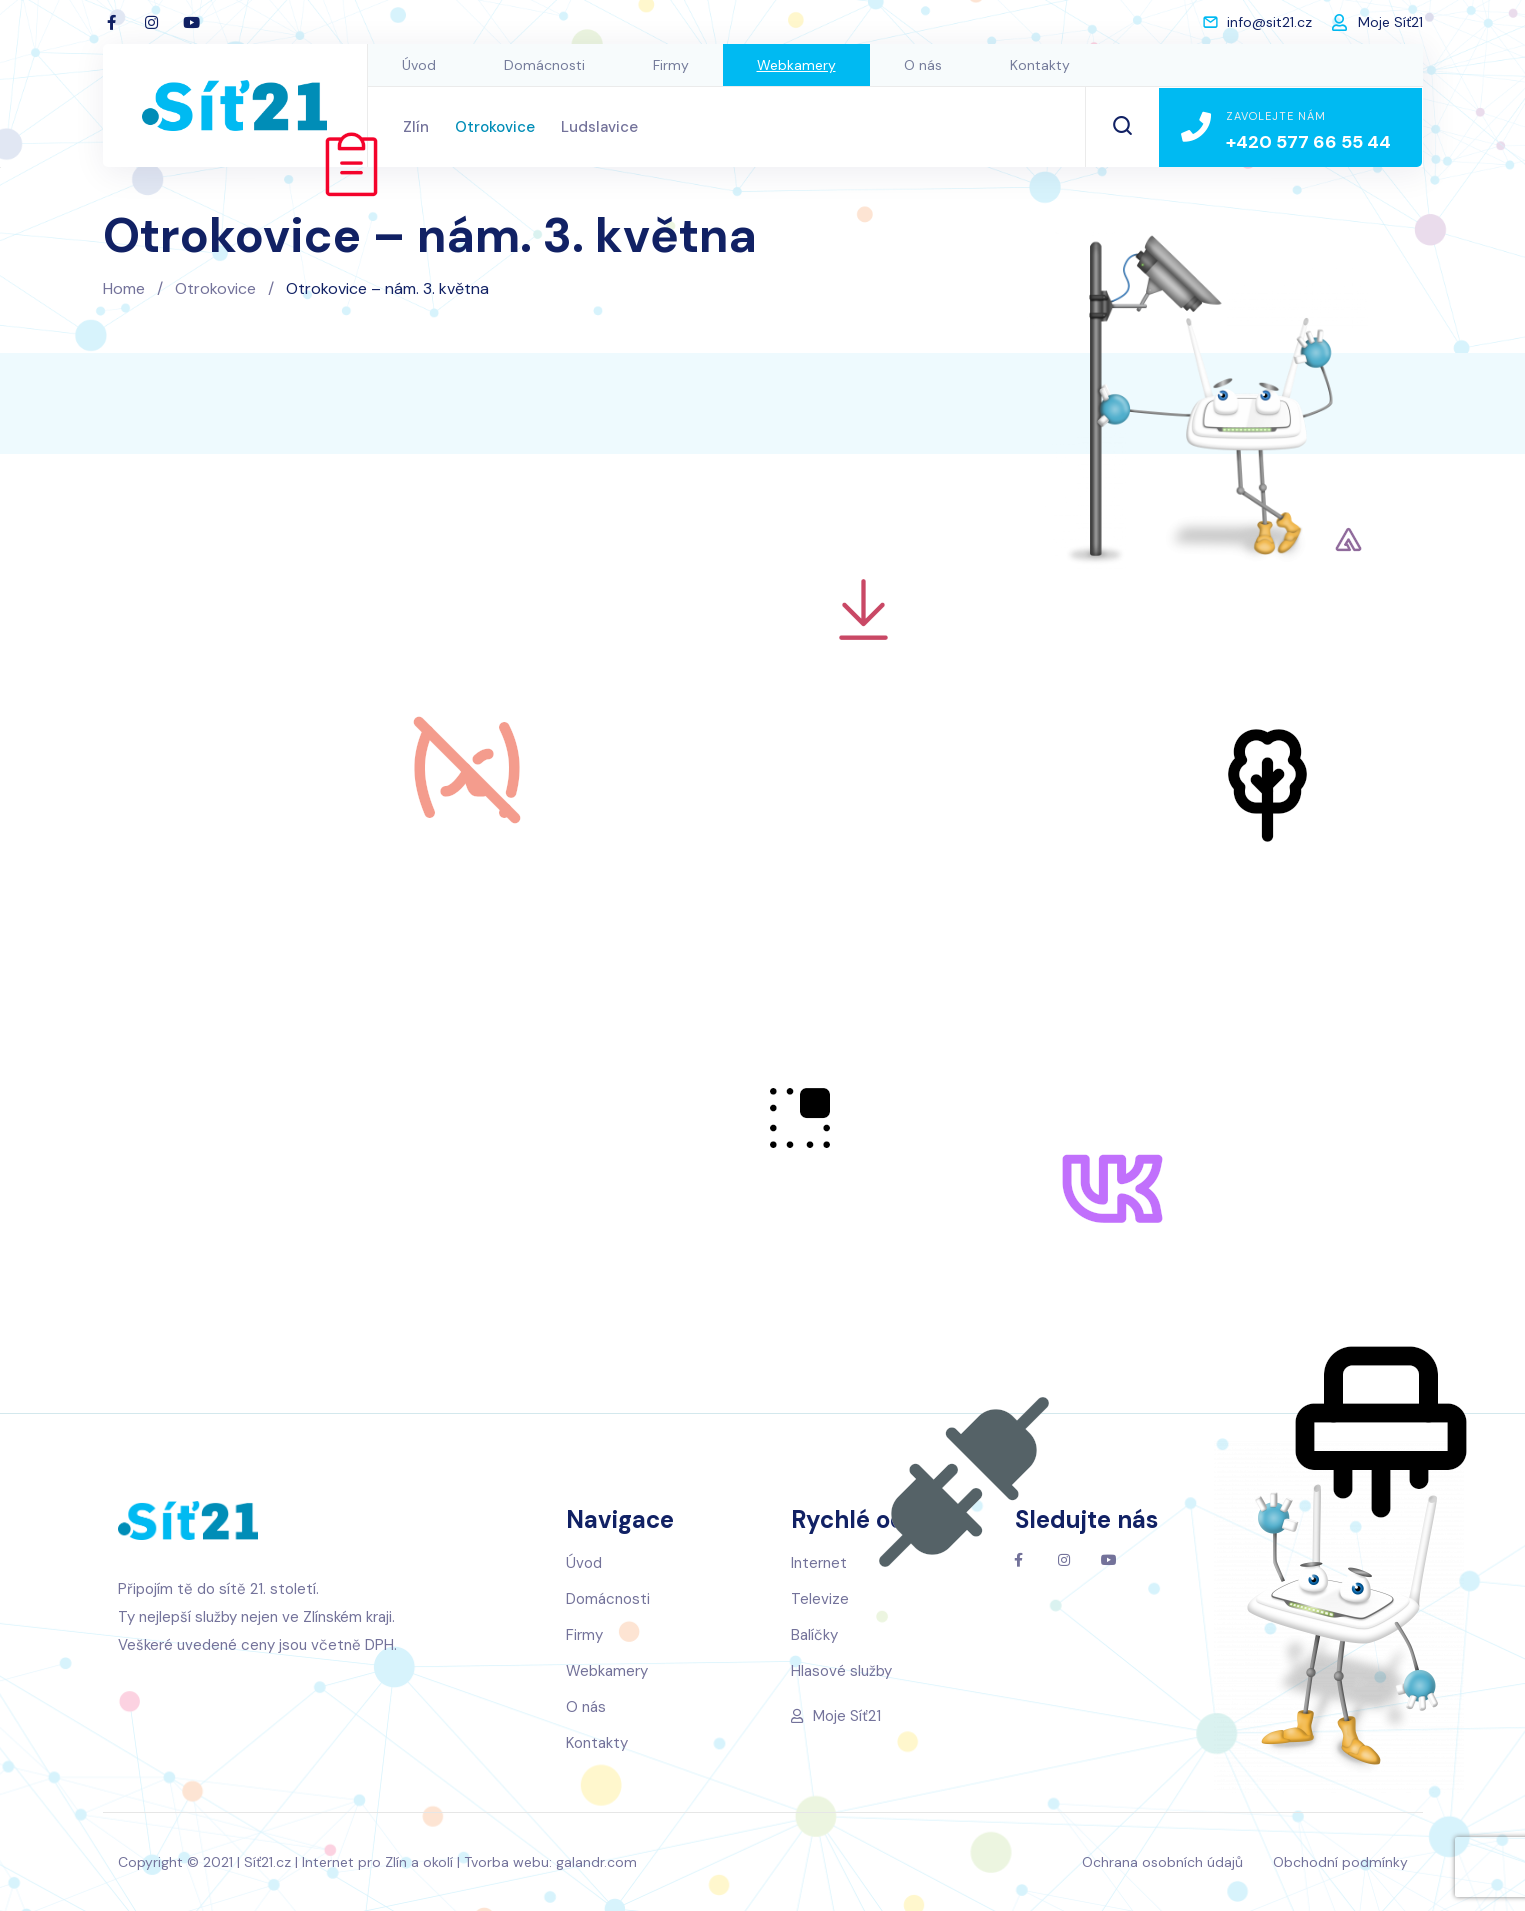 Image resolution: width=1525 pixels, height=1911 pixels. What do you see at coordinates (1348, 539) in the screenshot?
I see `Adobe brand logo` at bounding box center [1348, 539].